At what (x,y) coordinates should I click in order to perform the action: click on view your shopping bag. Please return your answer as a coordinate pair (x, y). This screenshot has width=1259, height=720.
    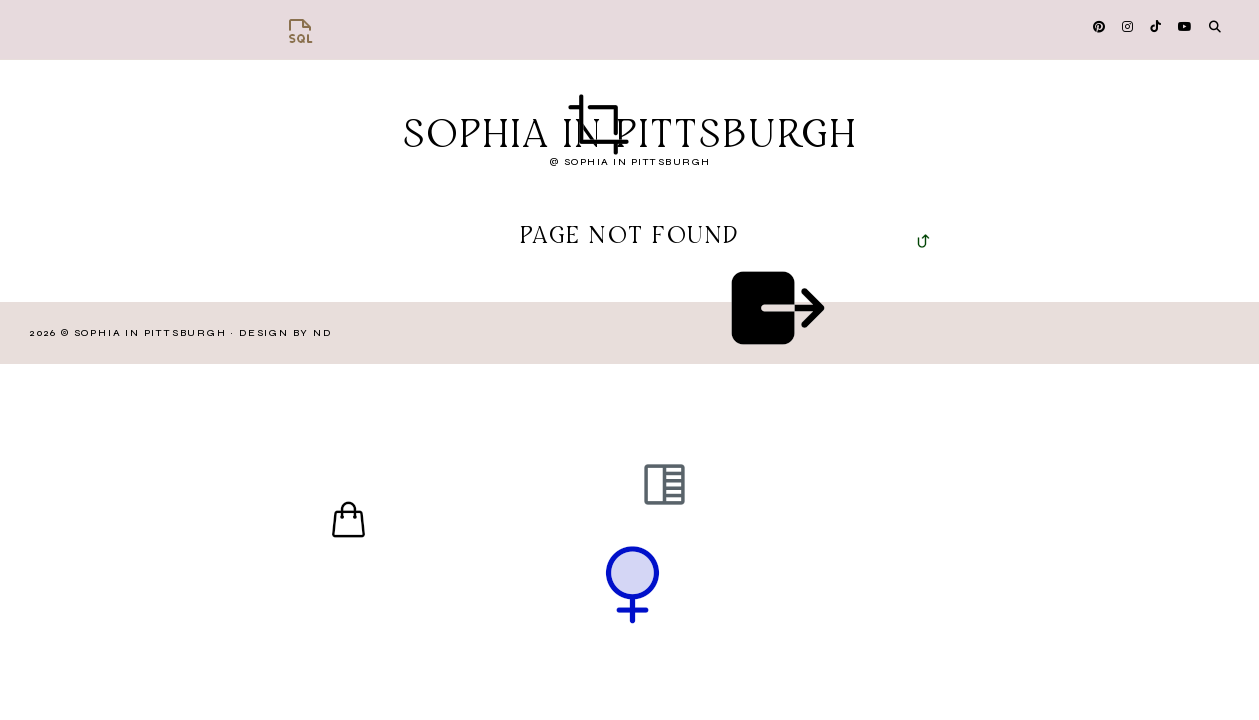
    Looking at the image, I should click on (348, 519).